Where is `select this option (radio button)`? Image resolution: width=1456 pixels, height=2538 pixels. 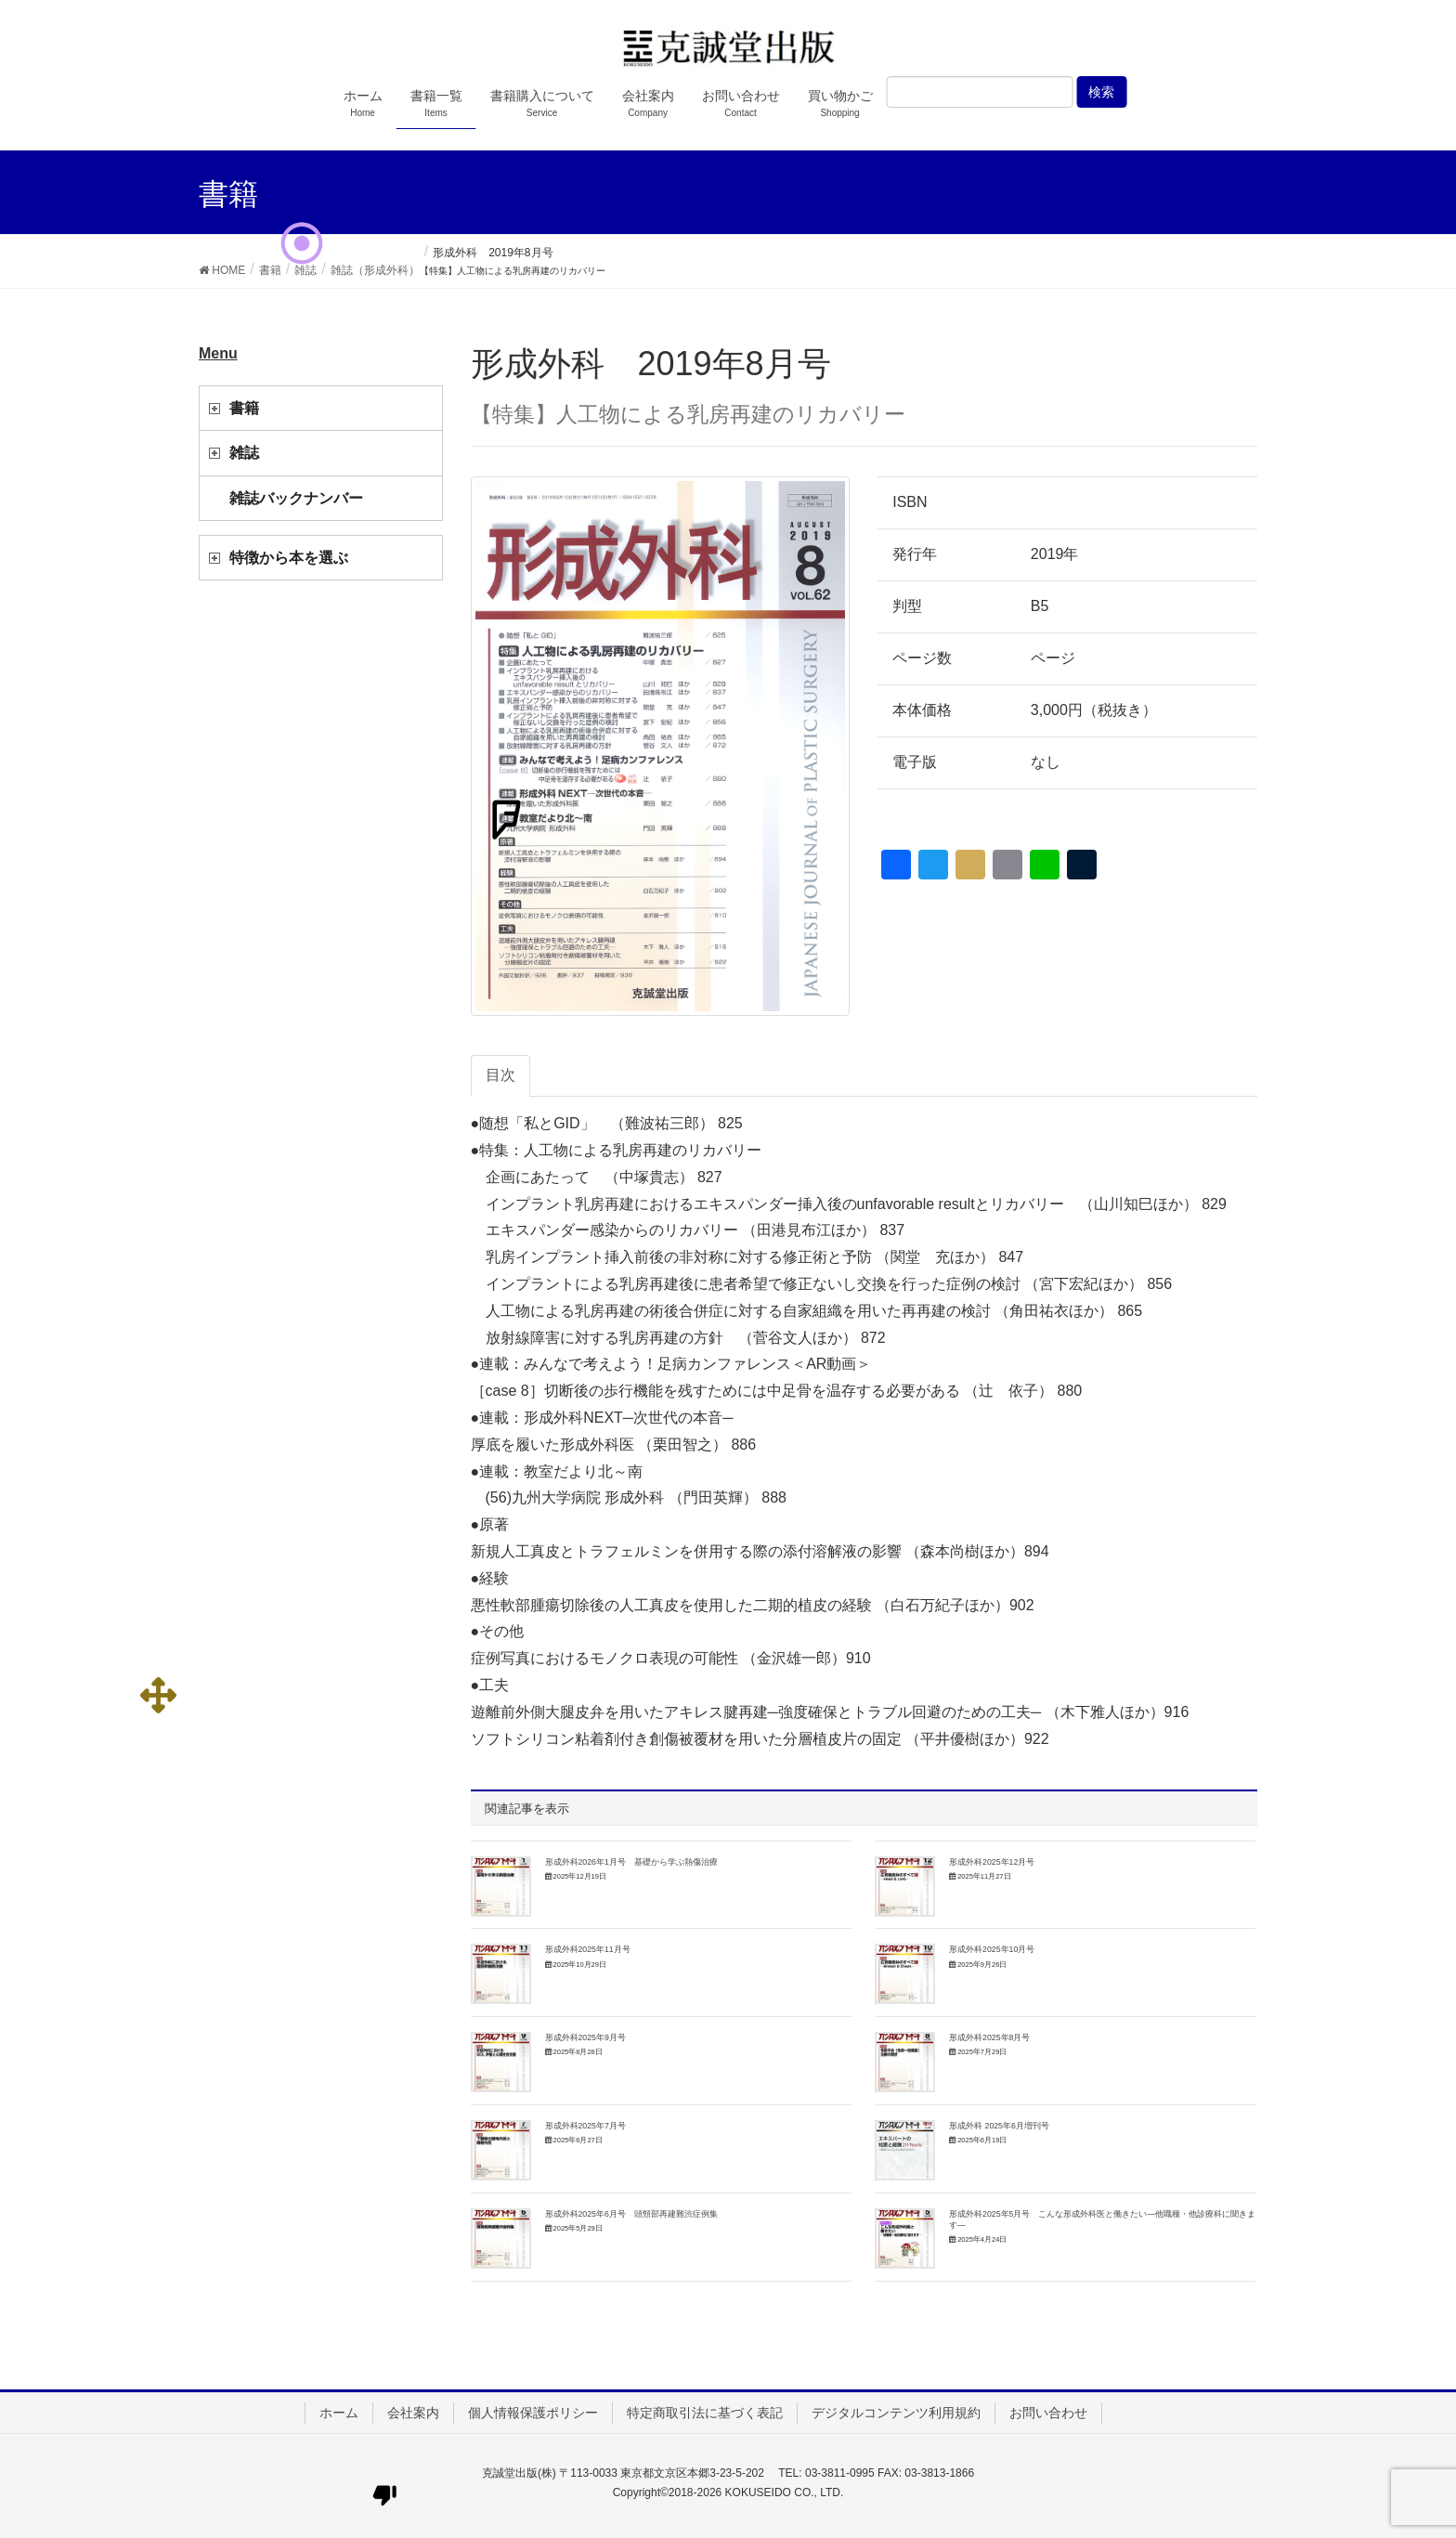 select this option (radio button) is located at coordinates (302, 243).